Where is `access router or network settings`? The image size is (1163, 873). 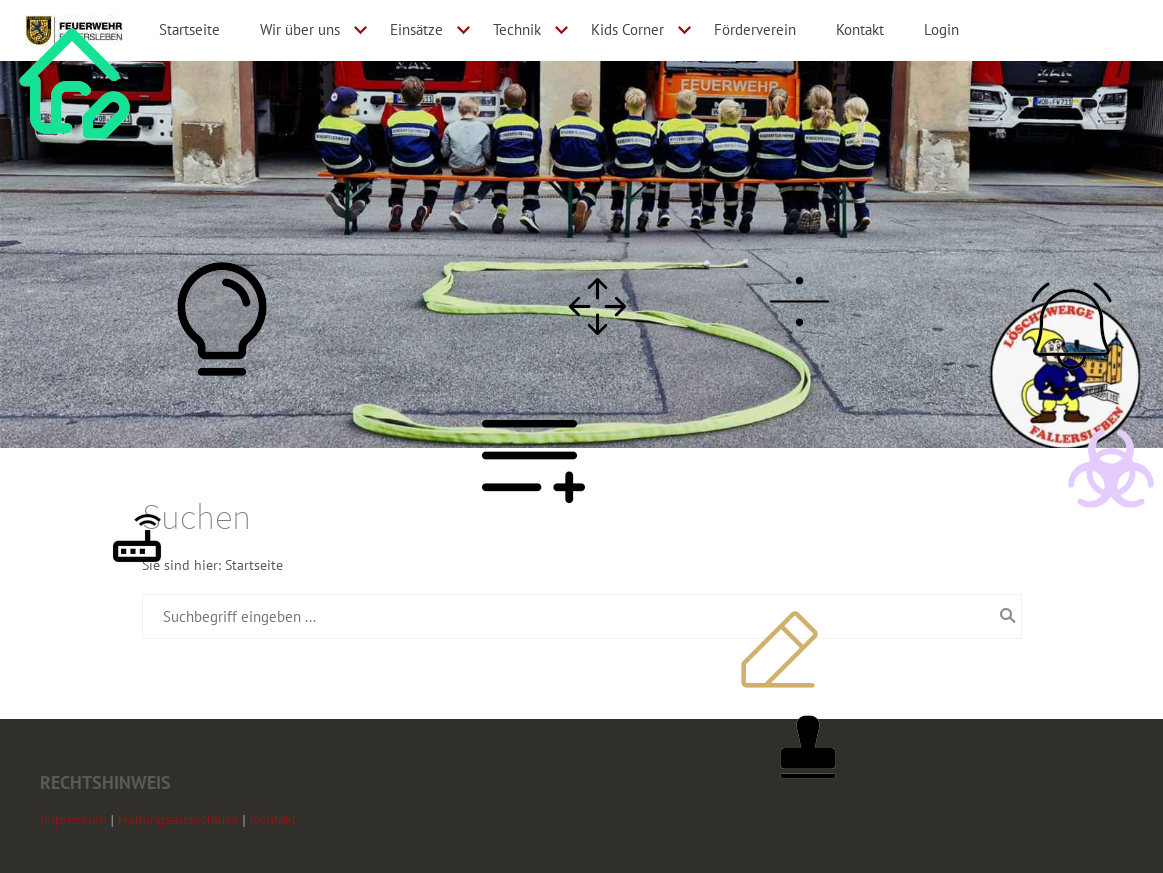 access router or network settings is located at coordinates (137, 538).